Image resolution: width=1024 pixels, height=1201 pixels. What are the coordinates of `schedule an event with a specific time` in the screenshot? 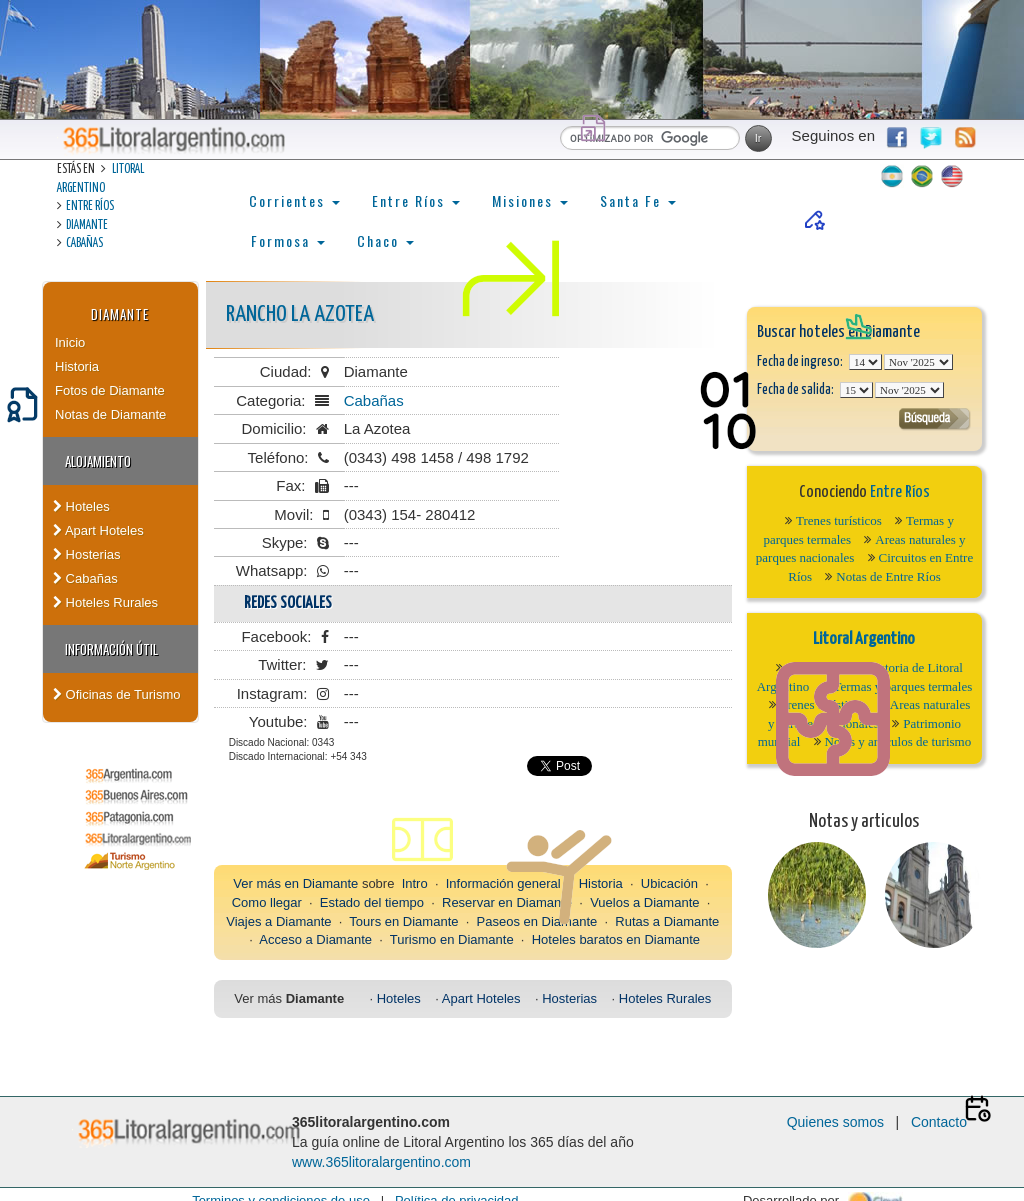 It's located at (977, 1108).